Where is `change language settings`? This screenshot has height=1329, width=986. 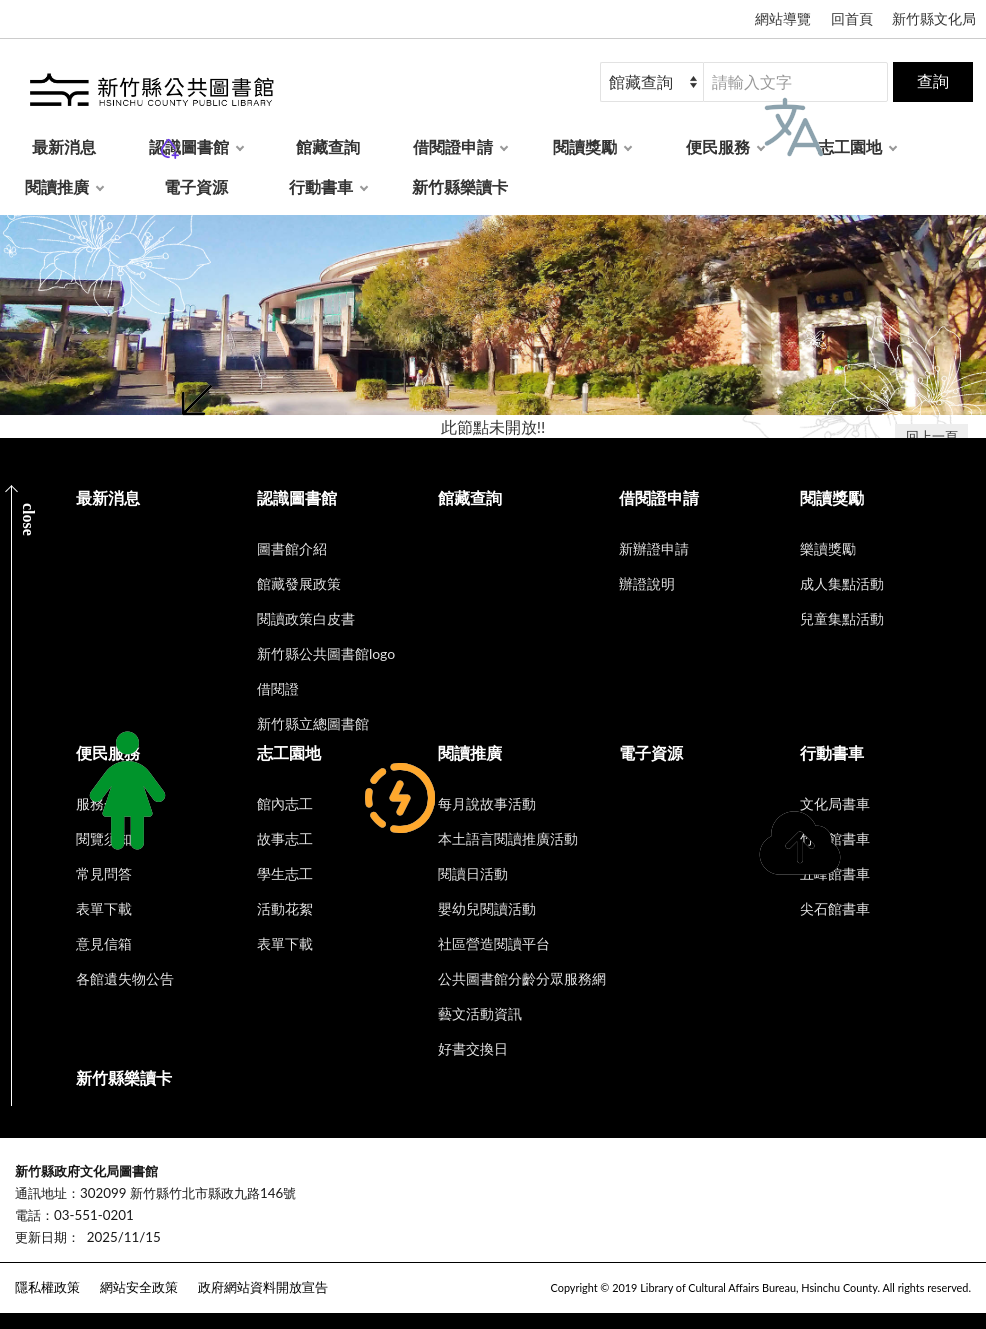
change language settings is located at coordinates (794, 127).